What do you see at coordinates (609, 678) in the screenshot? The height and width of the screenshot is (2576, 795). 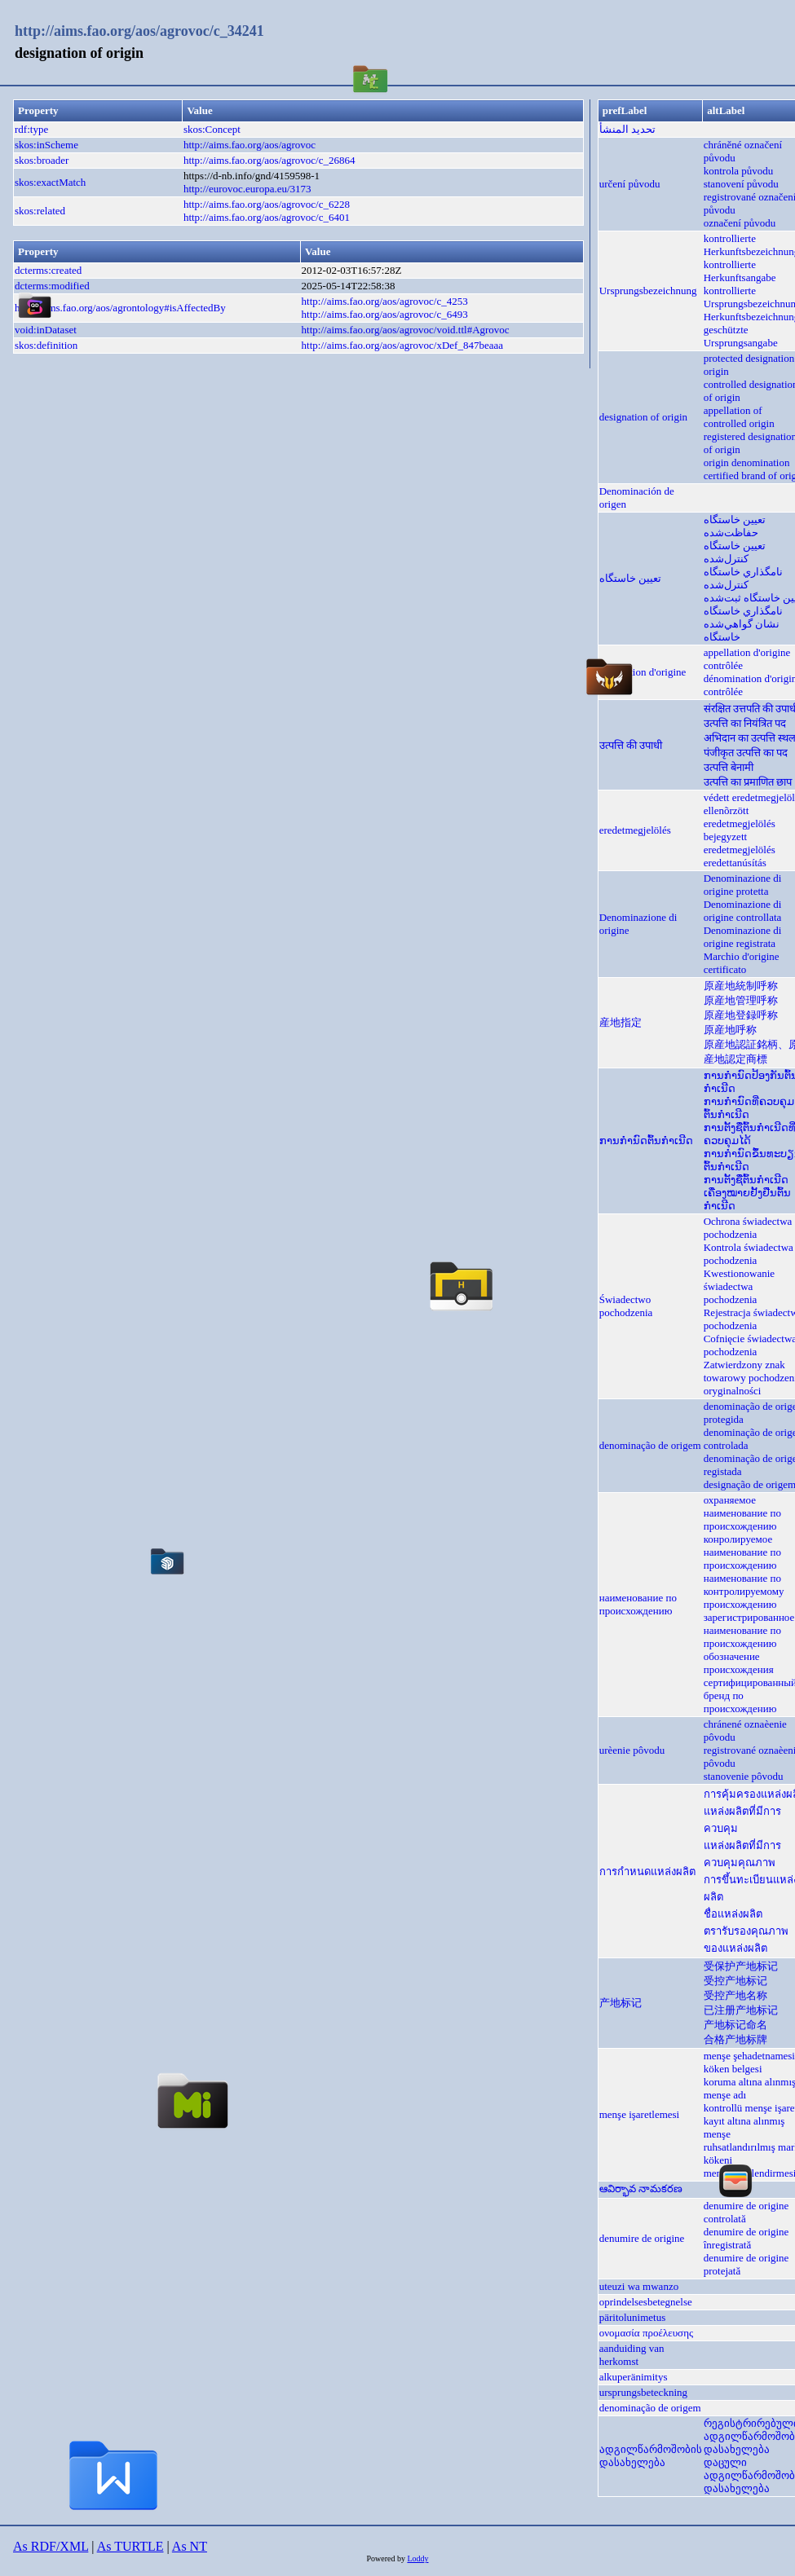 I see `open asus tuf gaming files folder` at bounding box center [609, 678].